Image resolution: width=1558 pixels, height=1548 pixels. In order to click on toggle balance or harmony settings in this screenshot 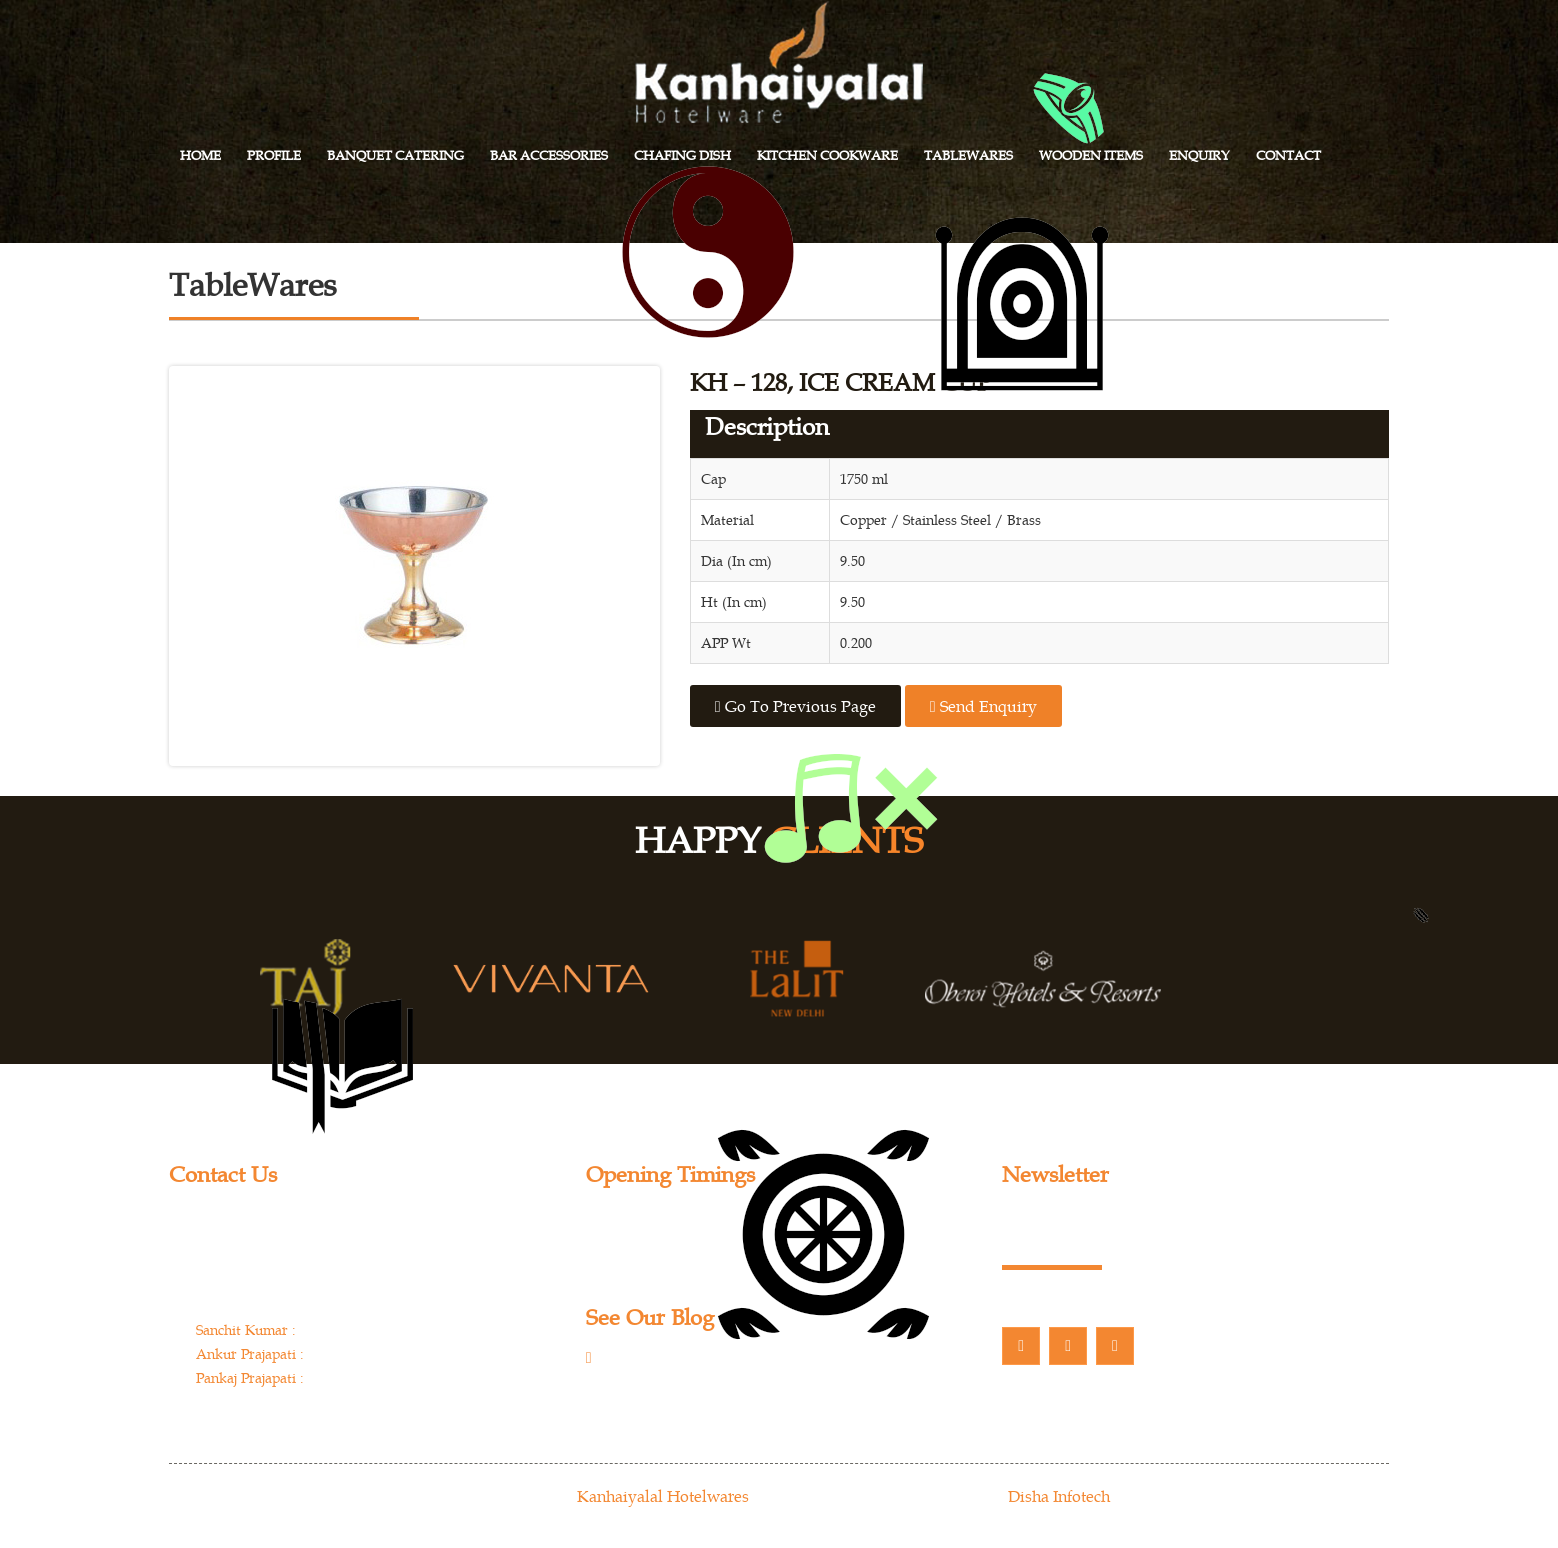, I will do `click(708, 252)`.